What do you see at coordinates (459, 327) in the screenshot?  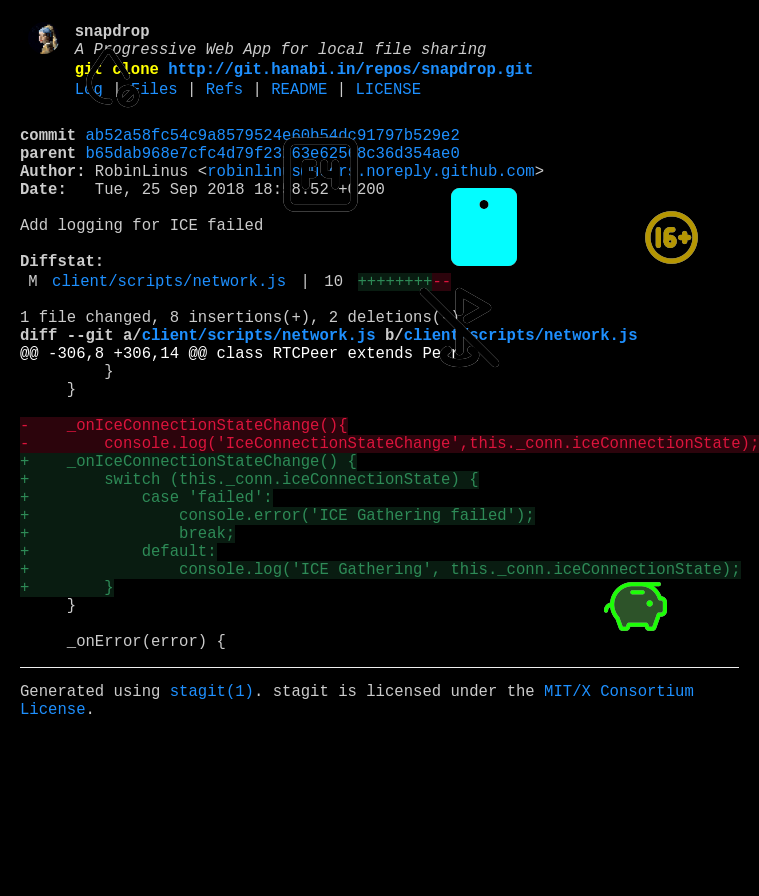 I see `golf feature unavailable or disabled` at bounding box center [459, 327].